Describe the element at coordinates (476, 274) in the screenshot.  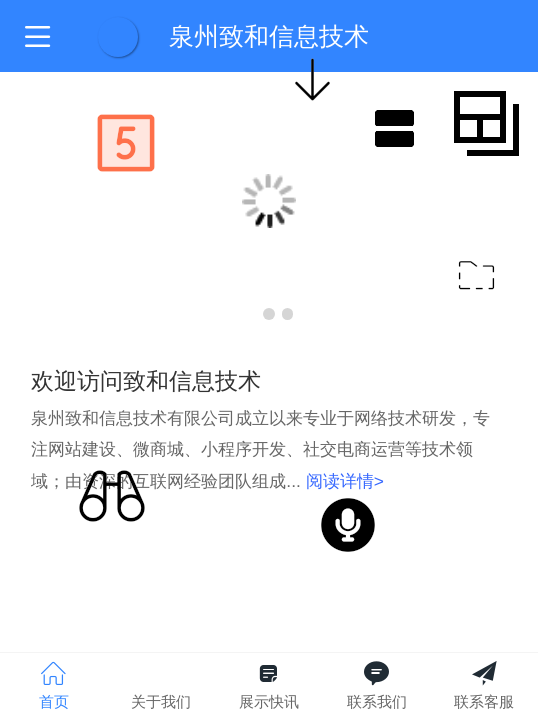
I see `empty or placeholder folder` at that location.